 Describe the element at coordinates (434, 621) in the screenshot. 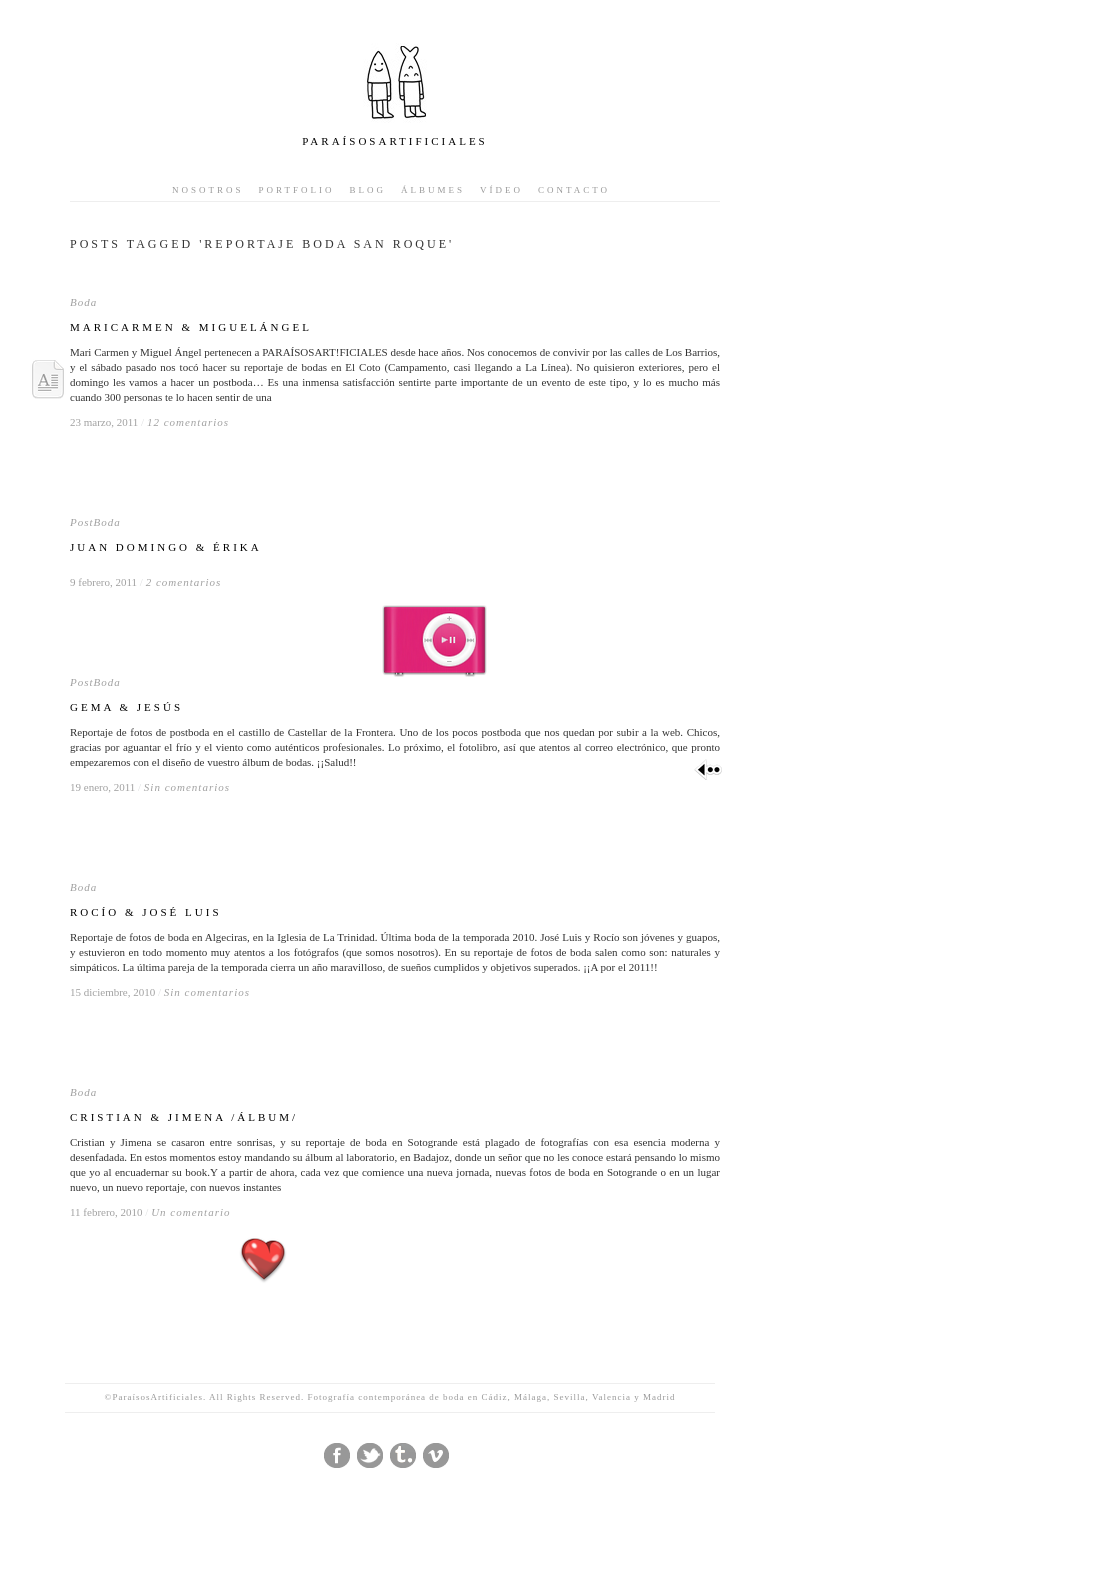

I see `pink iPod shuffle device icon` at that location.